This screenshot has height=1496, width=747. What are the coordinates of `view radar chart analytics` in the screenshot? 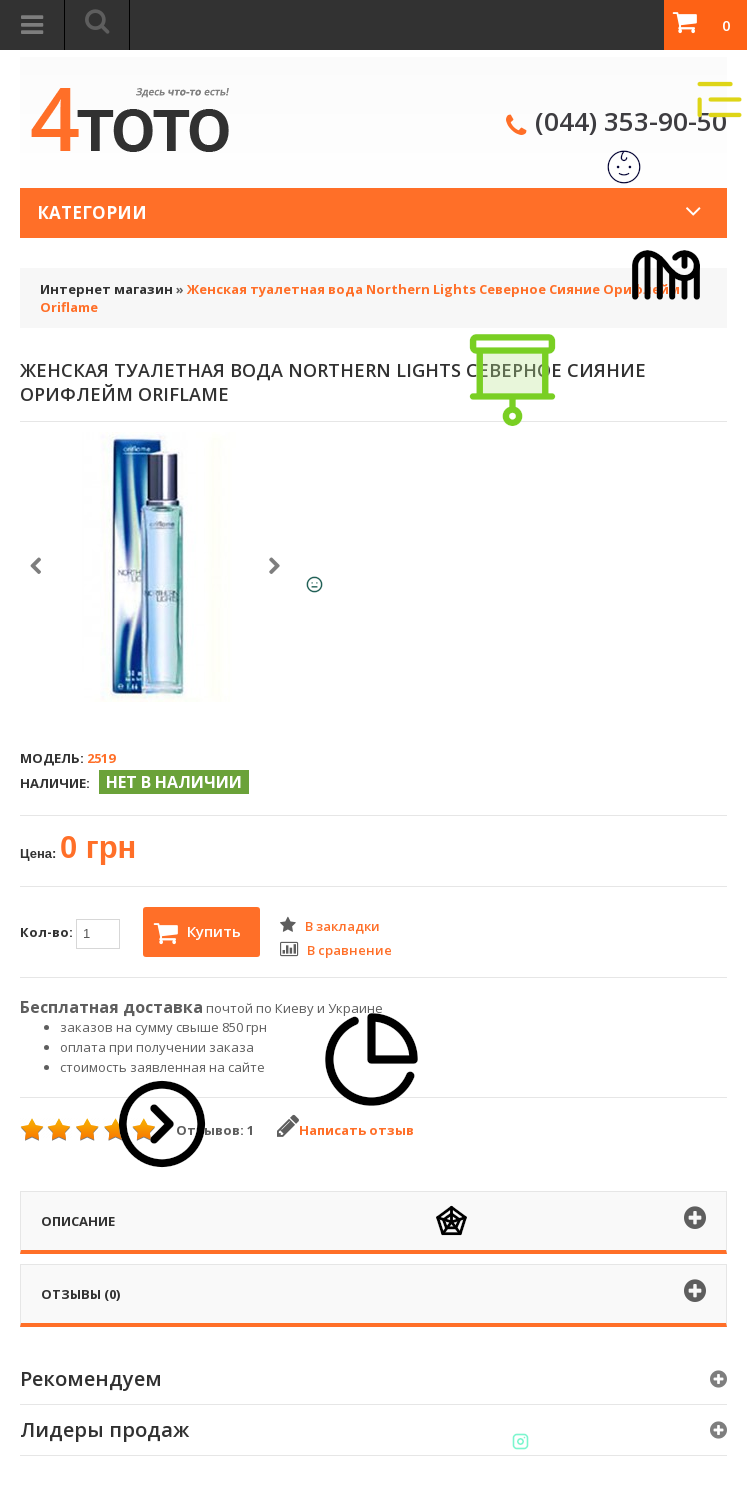 It's located at (451, 1220).